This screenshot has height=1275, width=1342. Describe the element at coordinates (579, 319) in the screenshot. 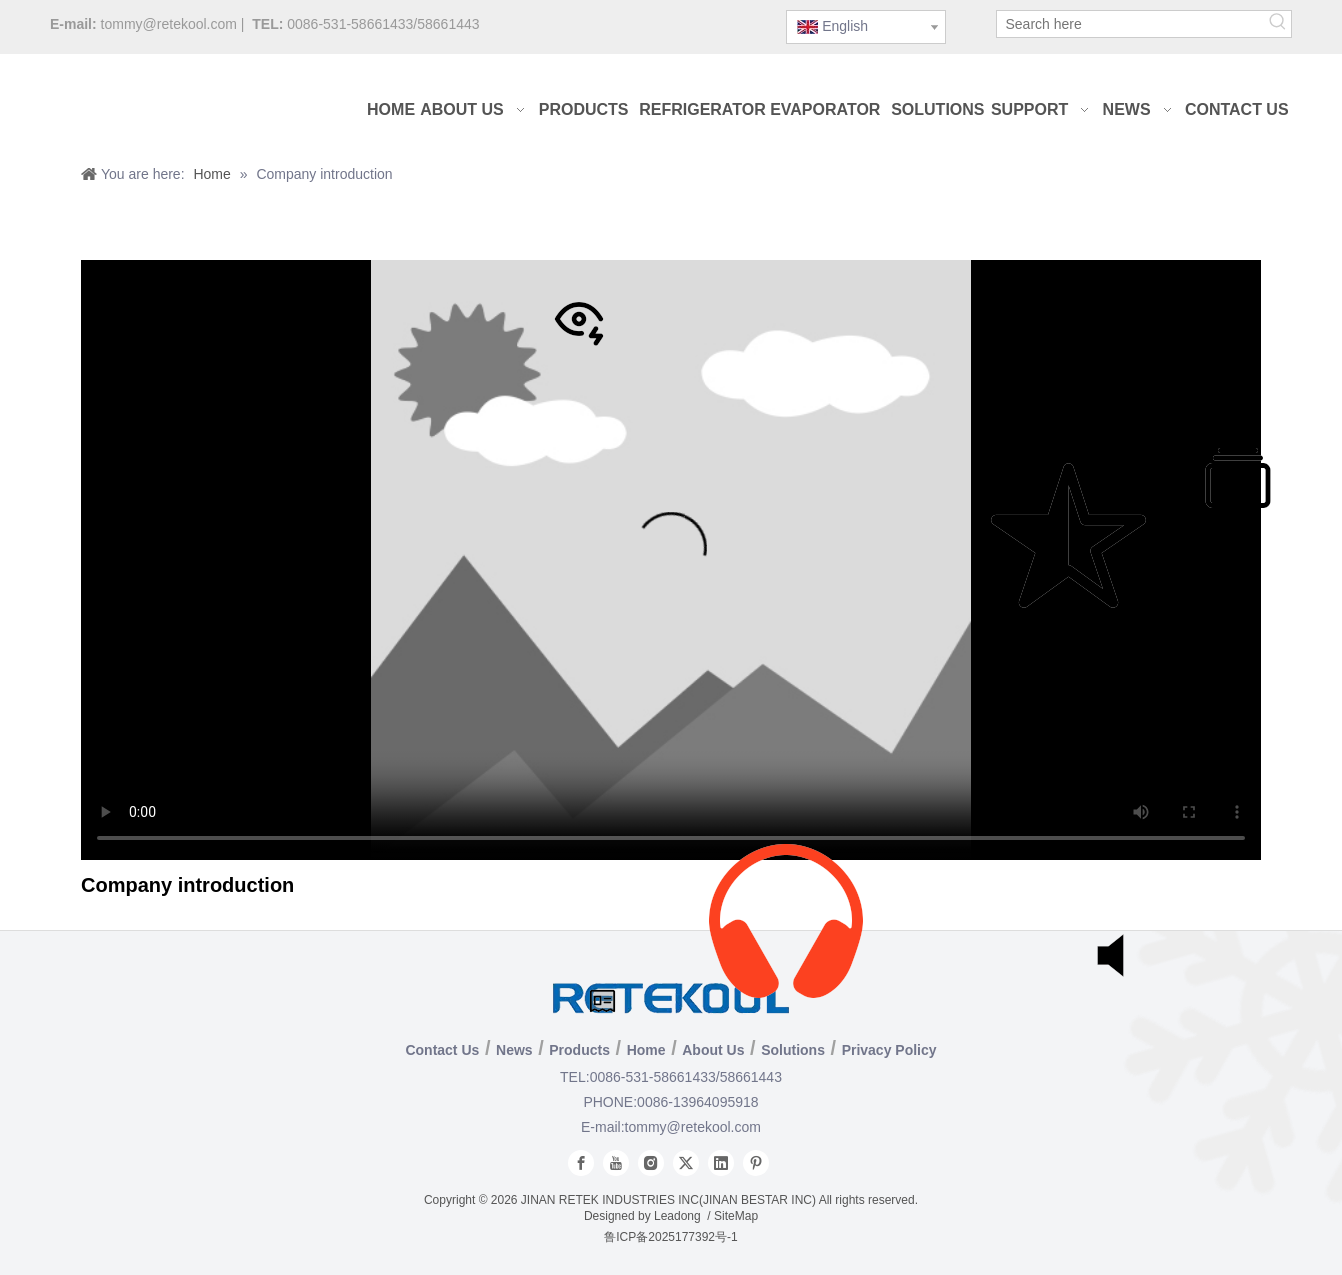

I see `quick view or flash preview` at that location.